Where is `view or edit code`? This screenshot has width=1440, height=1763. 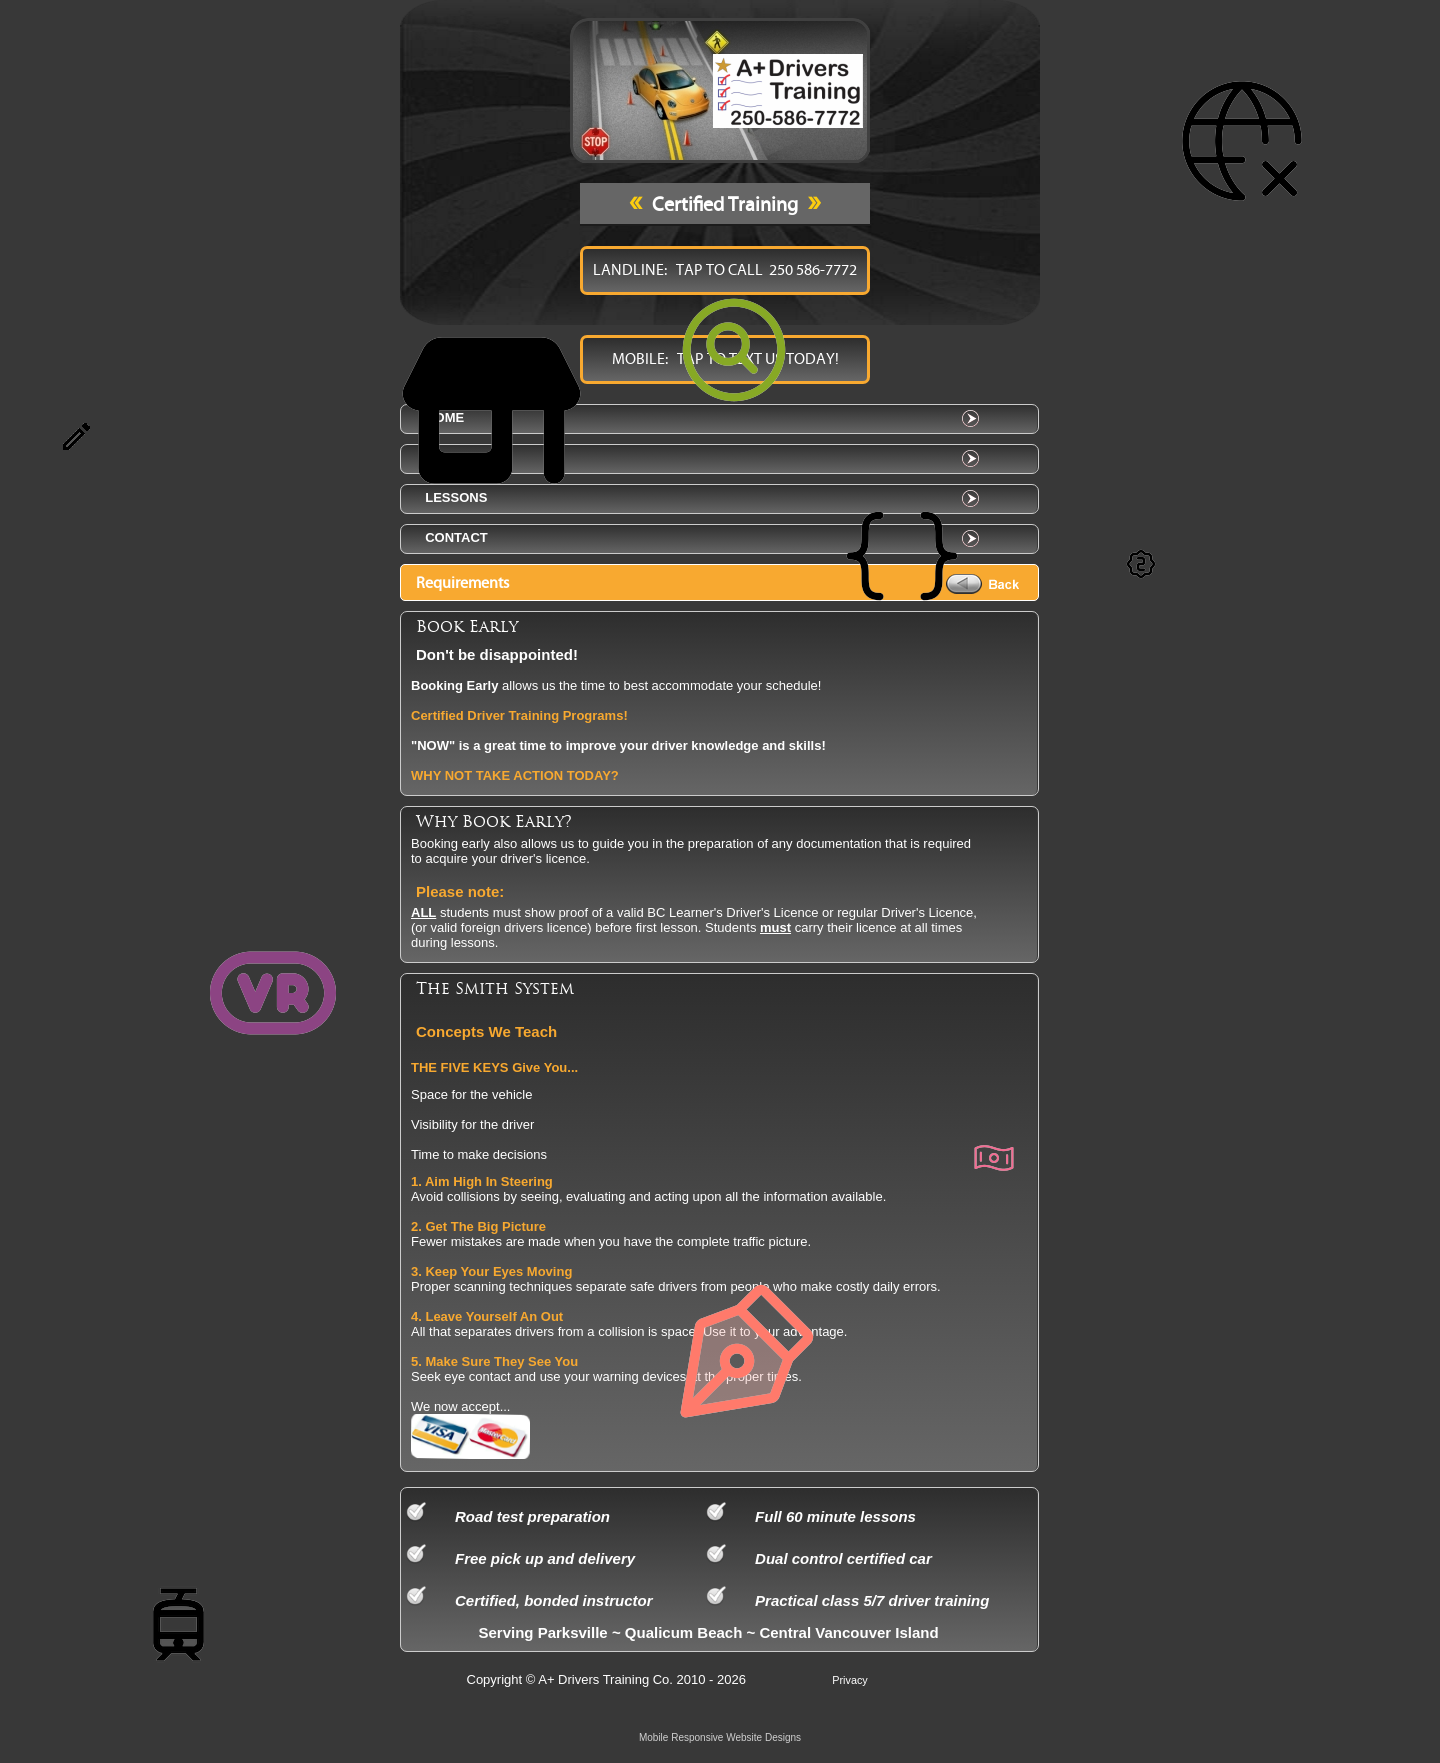
view or edit code is located at coordinates (902, 556).